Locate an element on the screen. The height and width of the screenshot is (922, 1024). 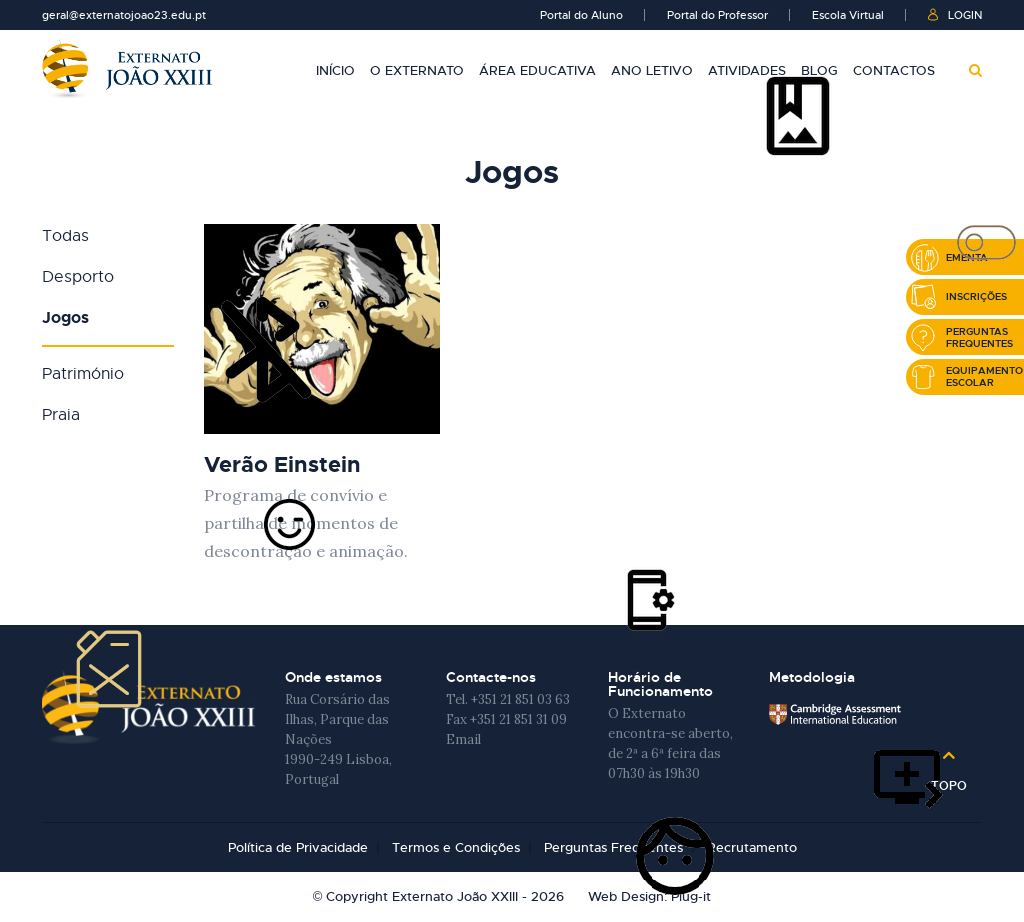
insert a winking emoji into your message is located at coordinates (289, 524).